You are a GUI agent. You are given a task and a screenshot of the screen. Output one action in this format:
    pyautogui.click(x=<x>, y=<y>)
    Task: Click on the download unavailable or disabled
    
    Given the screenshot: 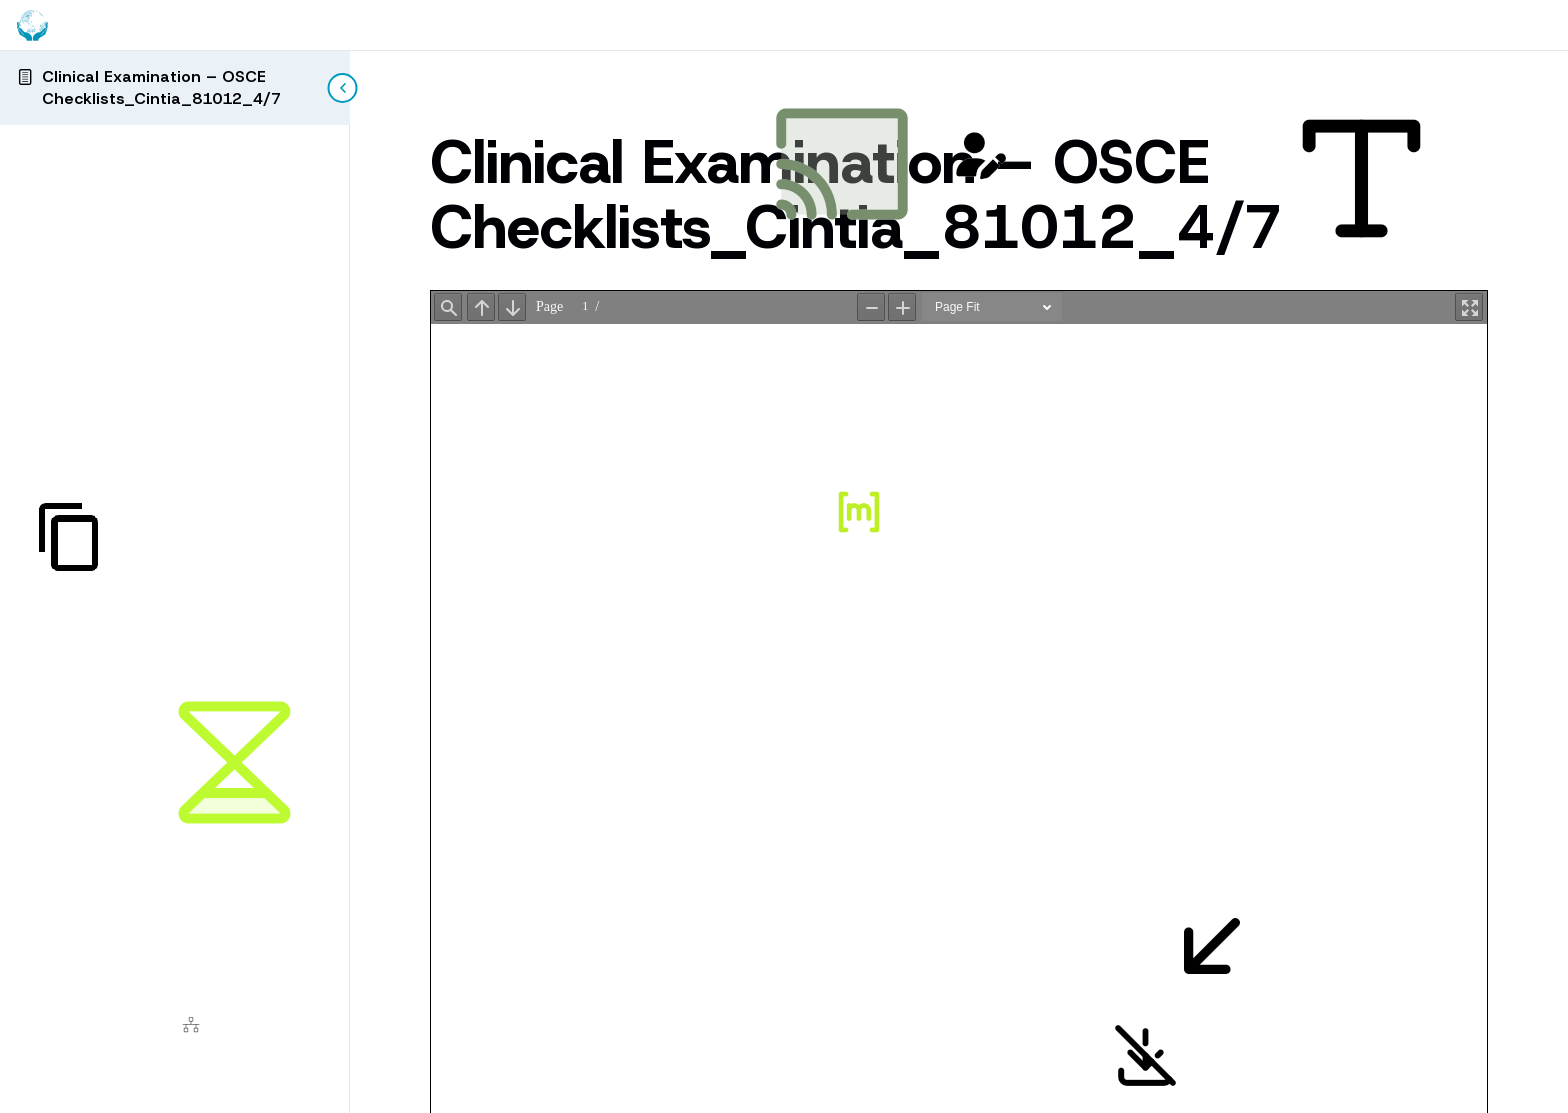 What is the action you would take?
    pyautogui.click(x=1145, y=1055)
    